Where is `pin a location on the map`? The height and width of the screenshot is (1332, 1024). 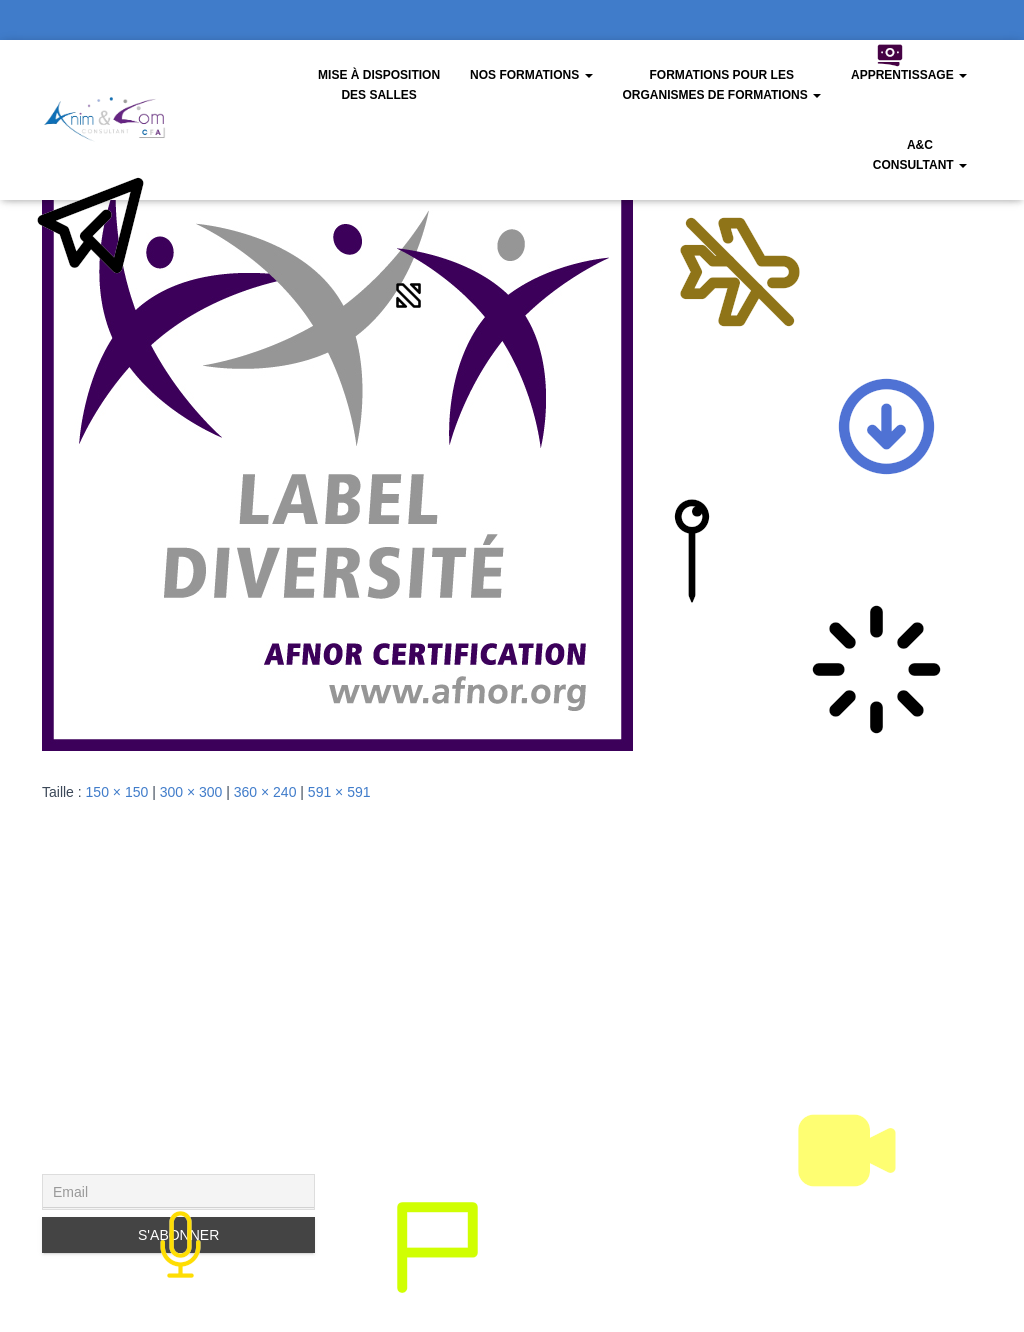
pin a location on the map is located at coordinates (692, 551).